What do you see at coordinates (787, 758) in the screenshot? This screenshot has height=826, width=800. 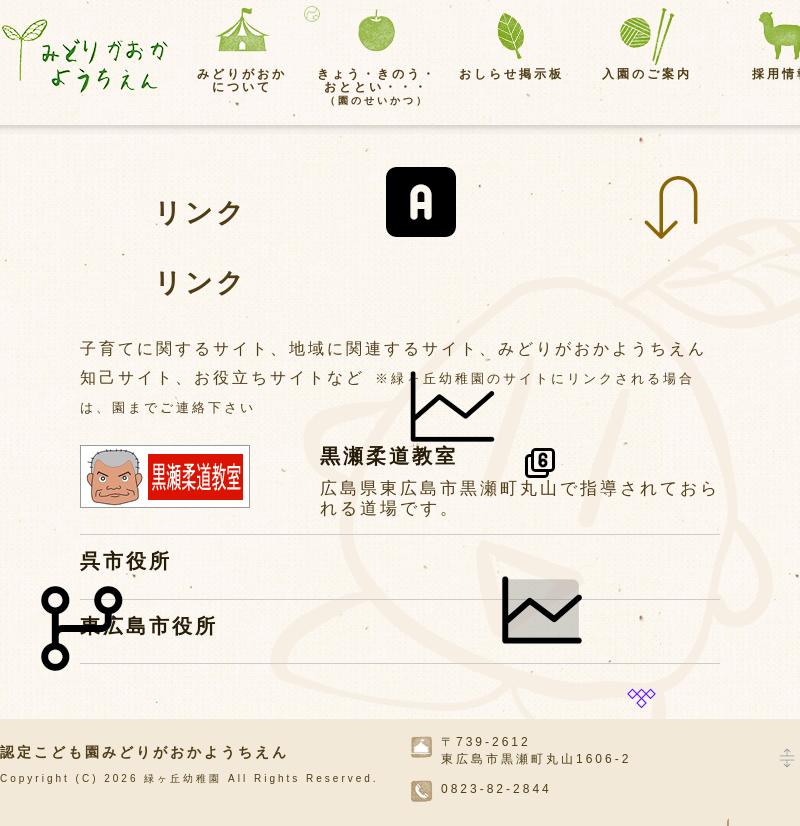 I see `split view vertically` at bounding box center [787, 758].